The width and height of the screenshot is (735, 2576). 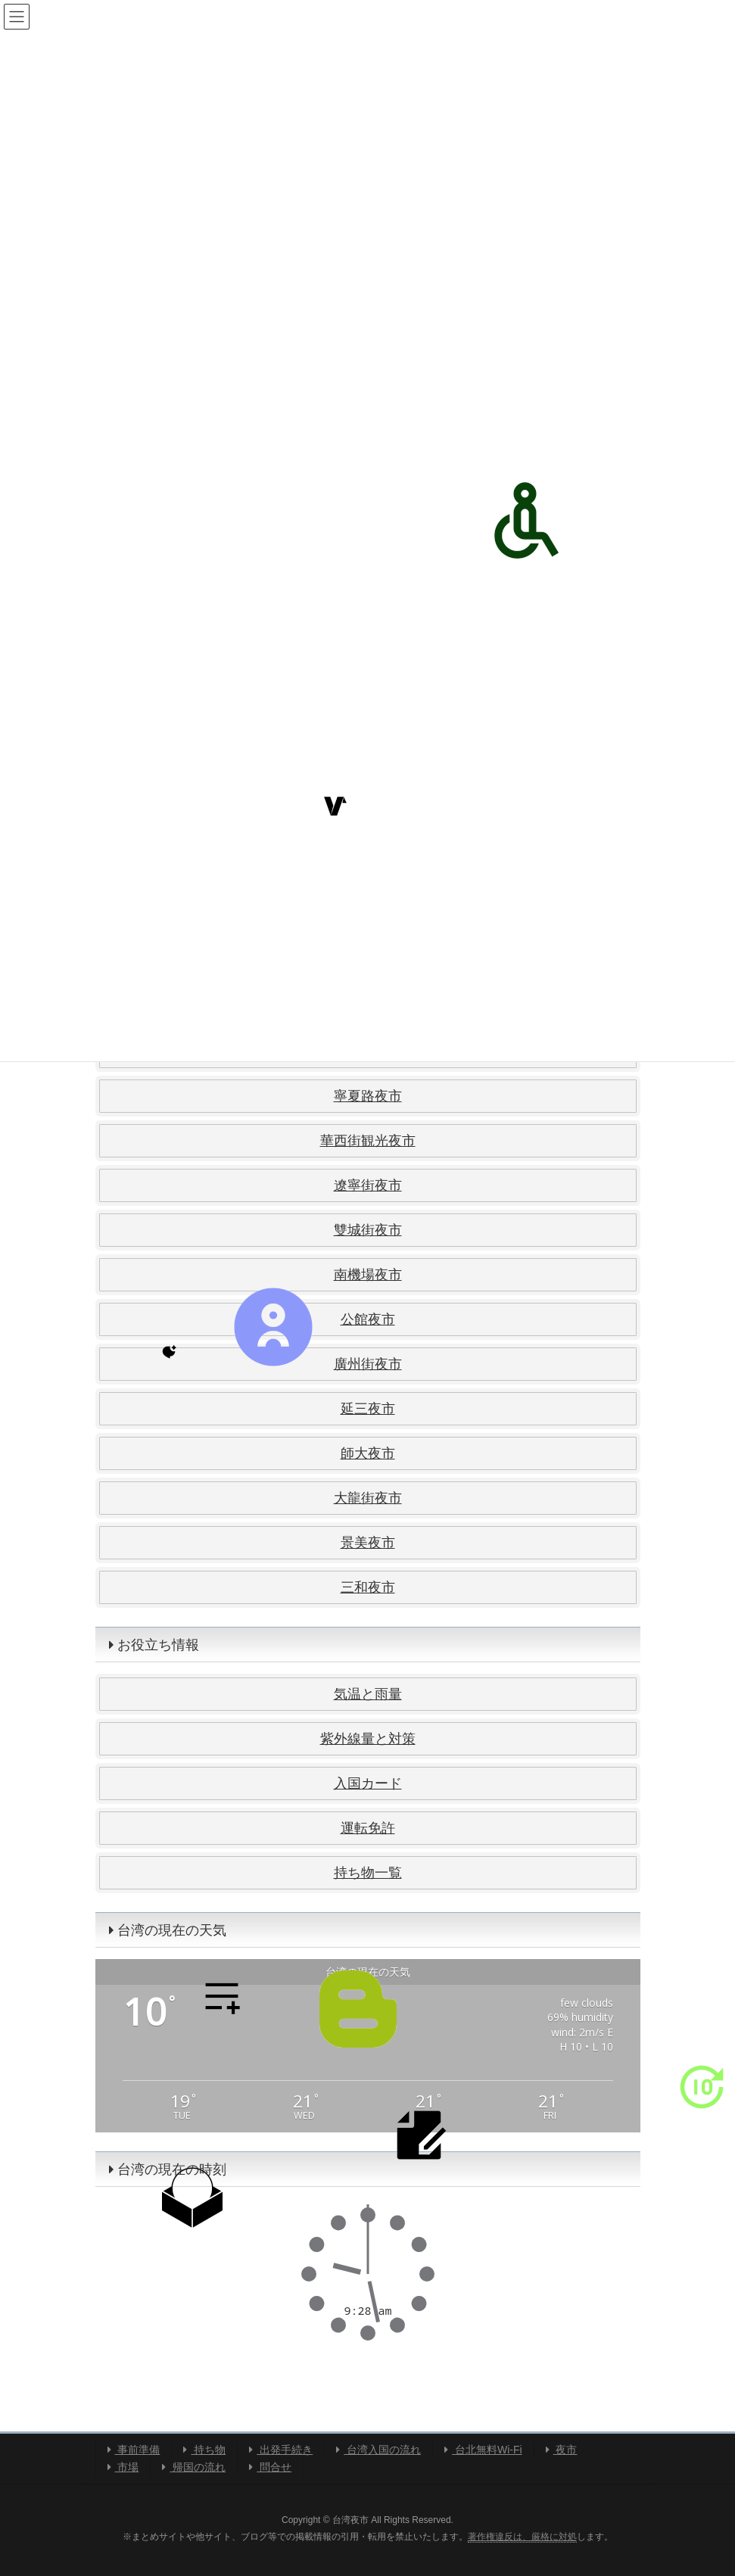 What do you see at coordinates (702, 2087) in the screenshot?
I see `skip forward 10 seconds` at bounding box center [702, 2087].